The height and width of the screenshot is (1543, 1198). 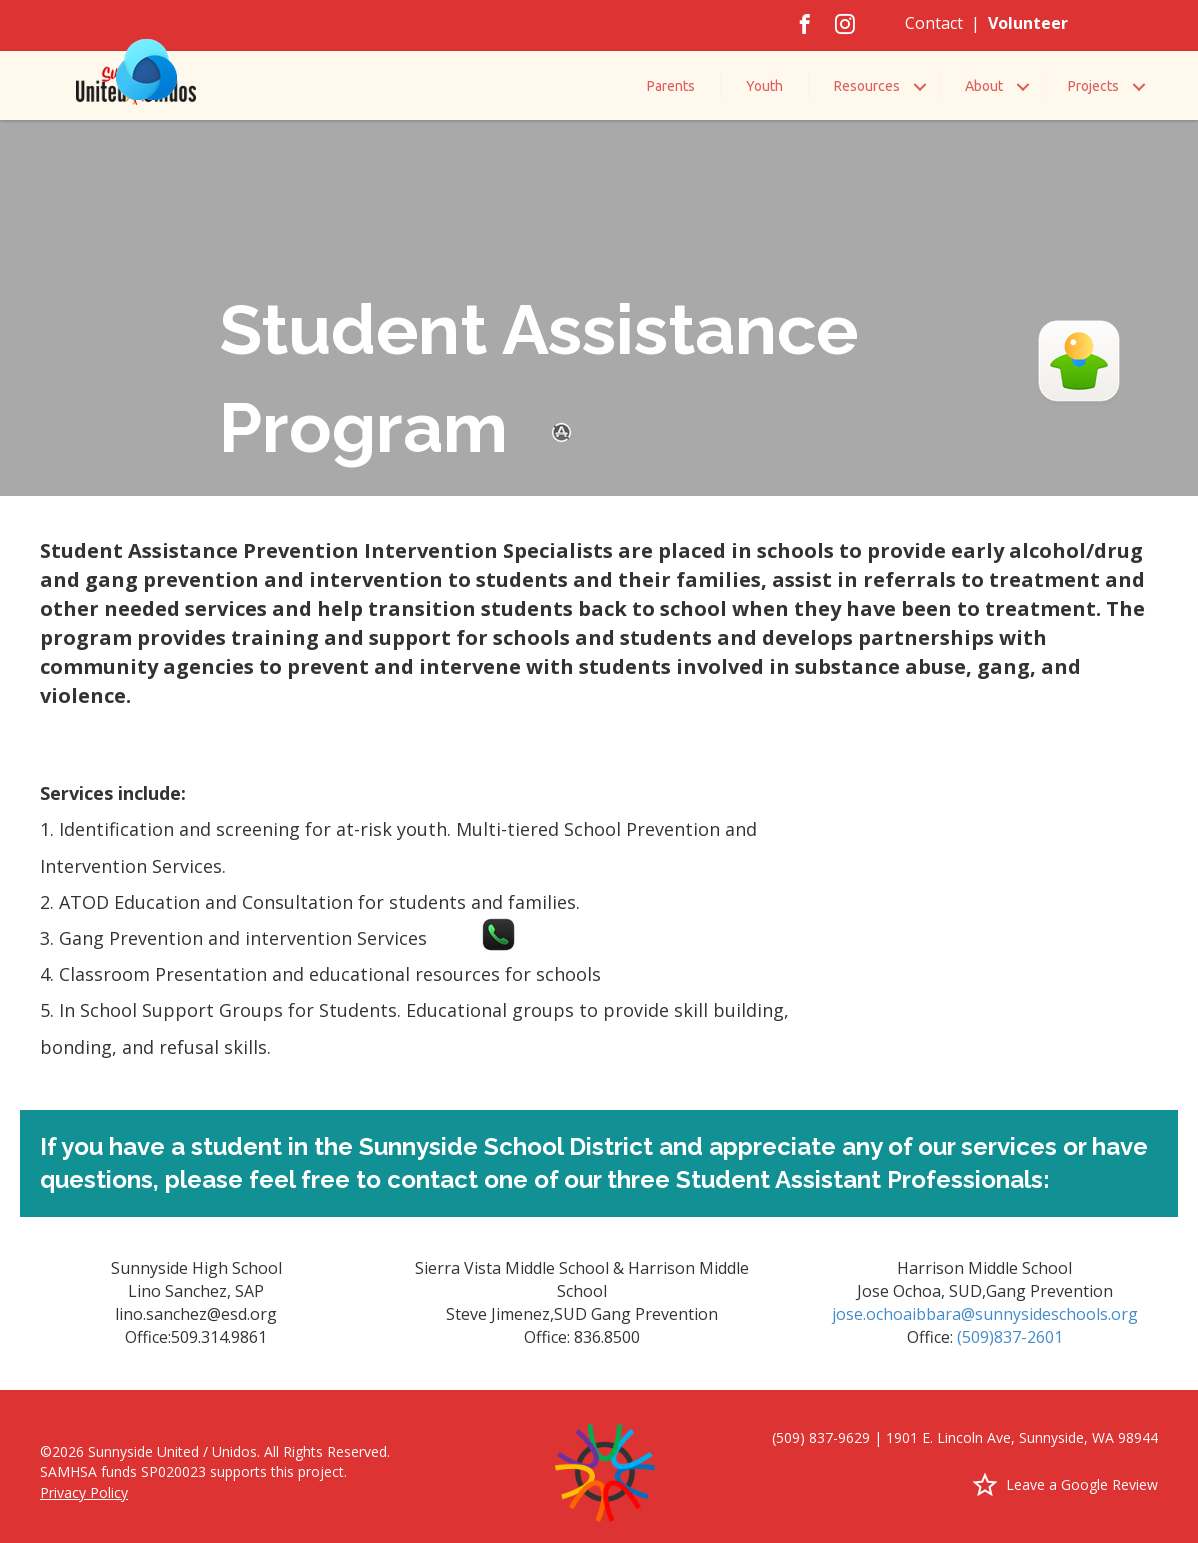 What do you see at coordinates (1079, 361) in the screenshot?
I see `open gajim instant messaging app` at bounding box center [1079, 361].